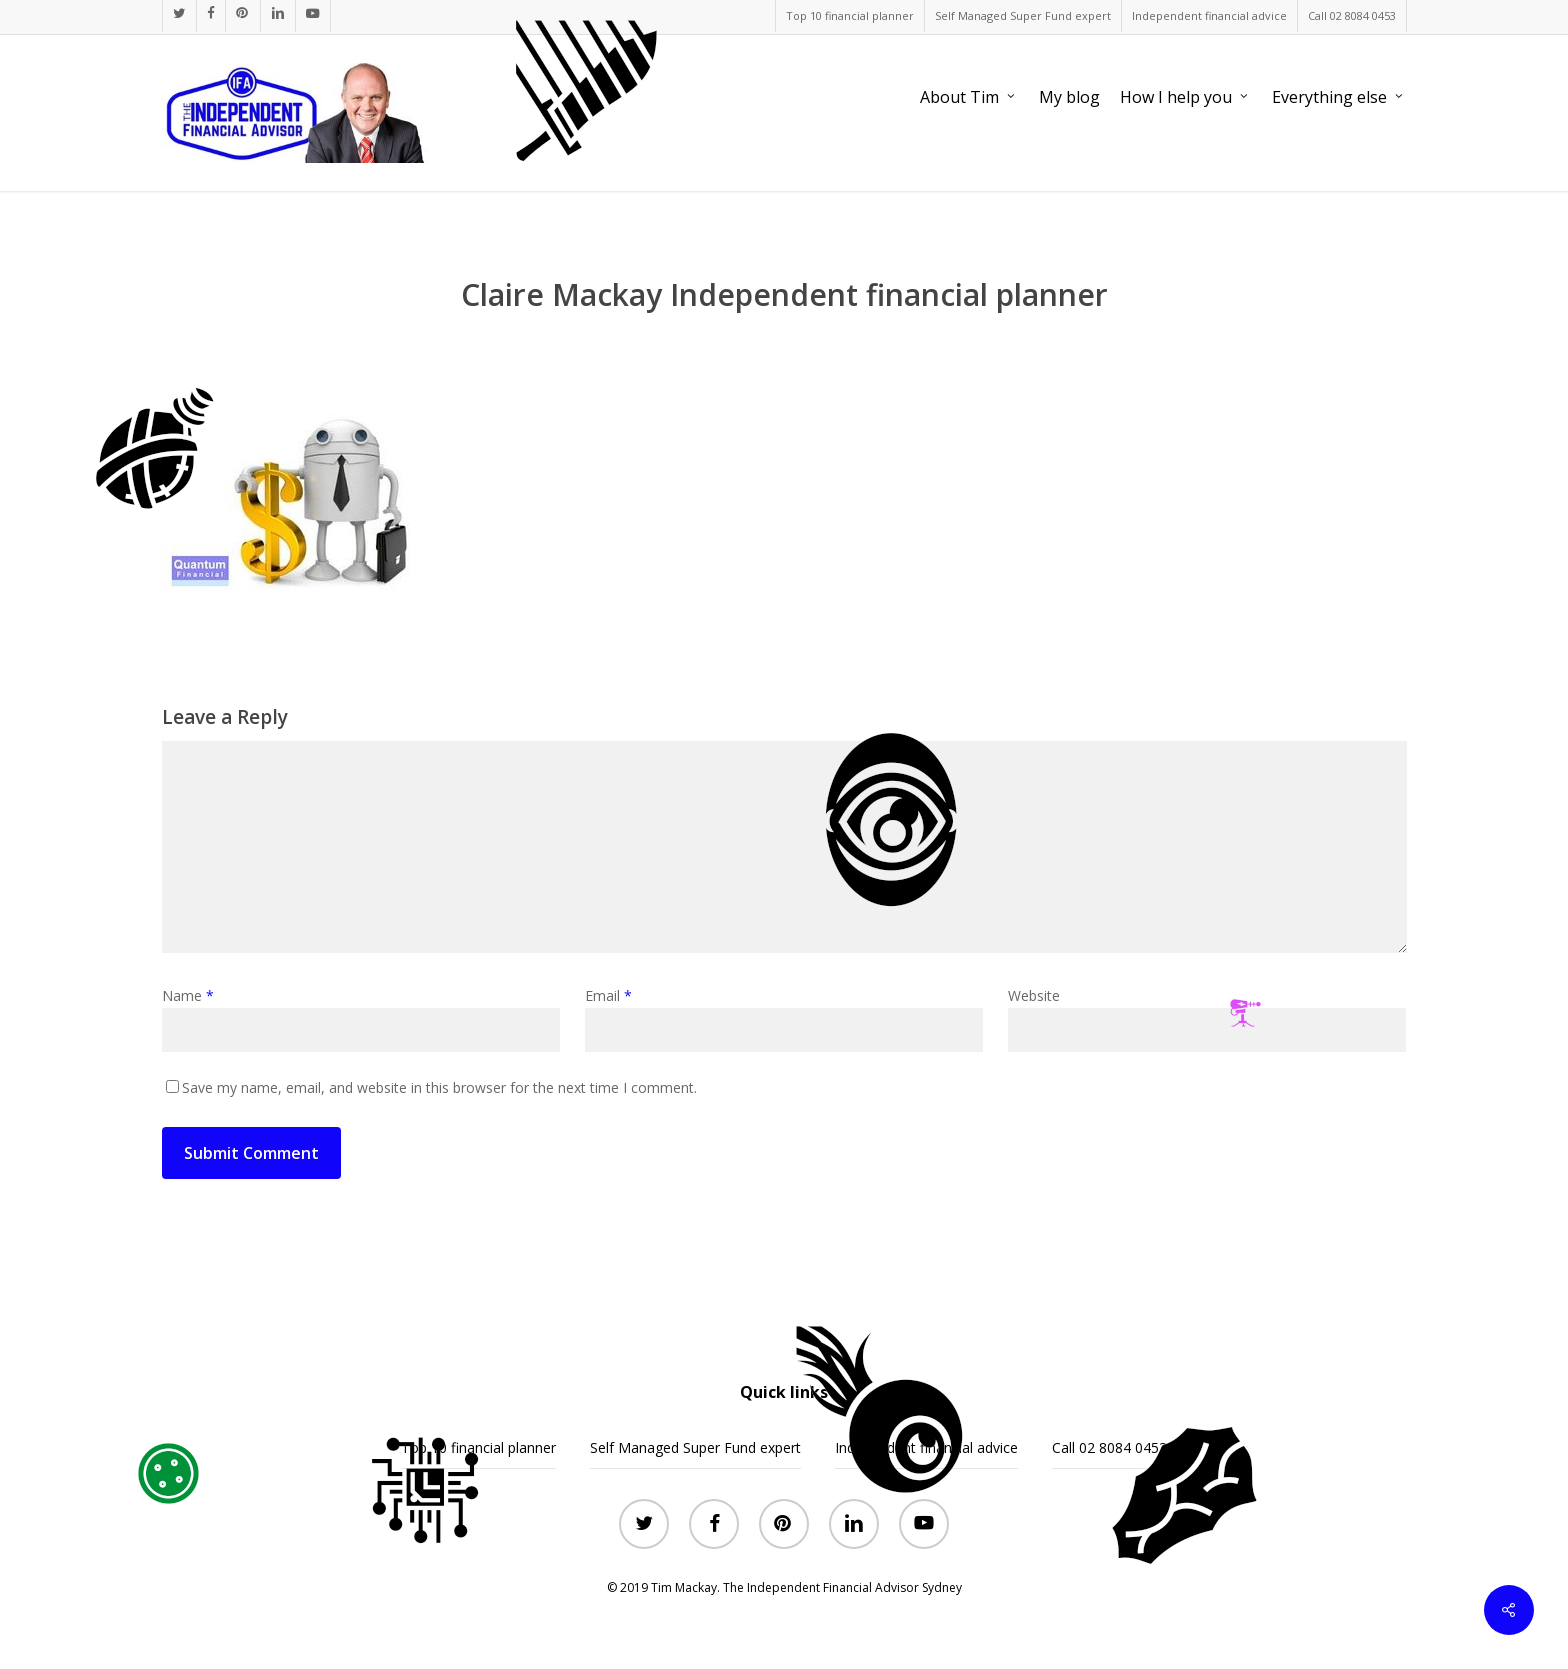  I want to click on deploy tesla turret defense unit, so click(1245, 1011).